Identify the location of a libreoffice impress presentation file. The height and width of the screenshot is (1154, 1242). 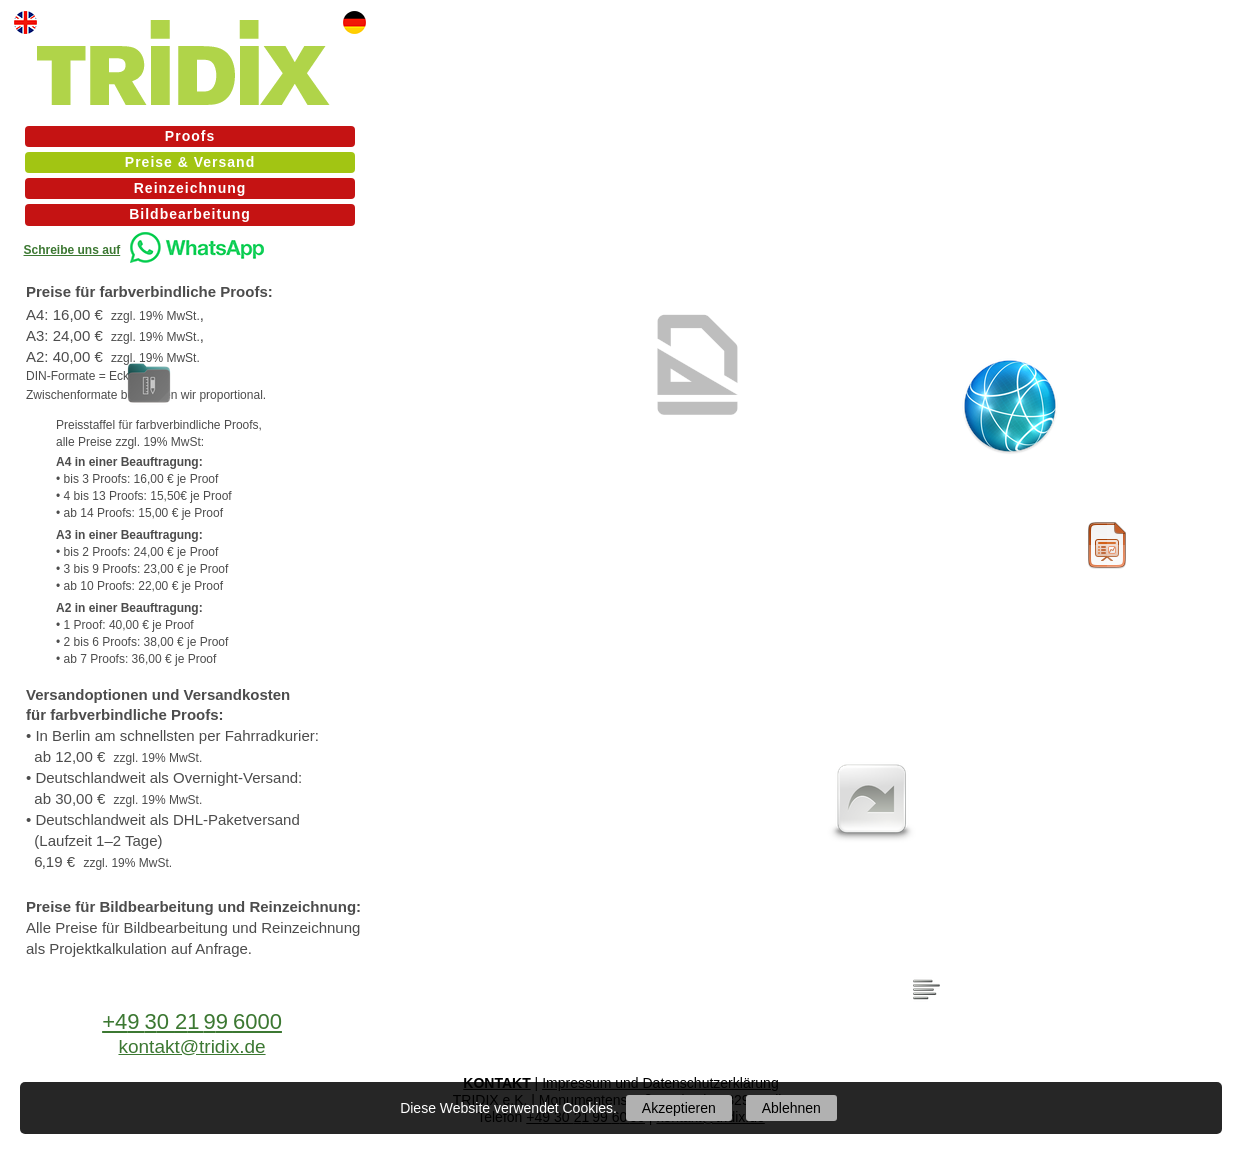
(1107, 545).